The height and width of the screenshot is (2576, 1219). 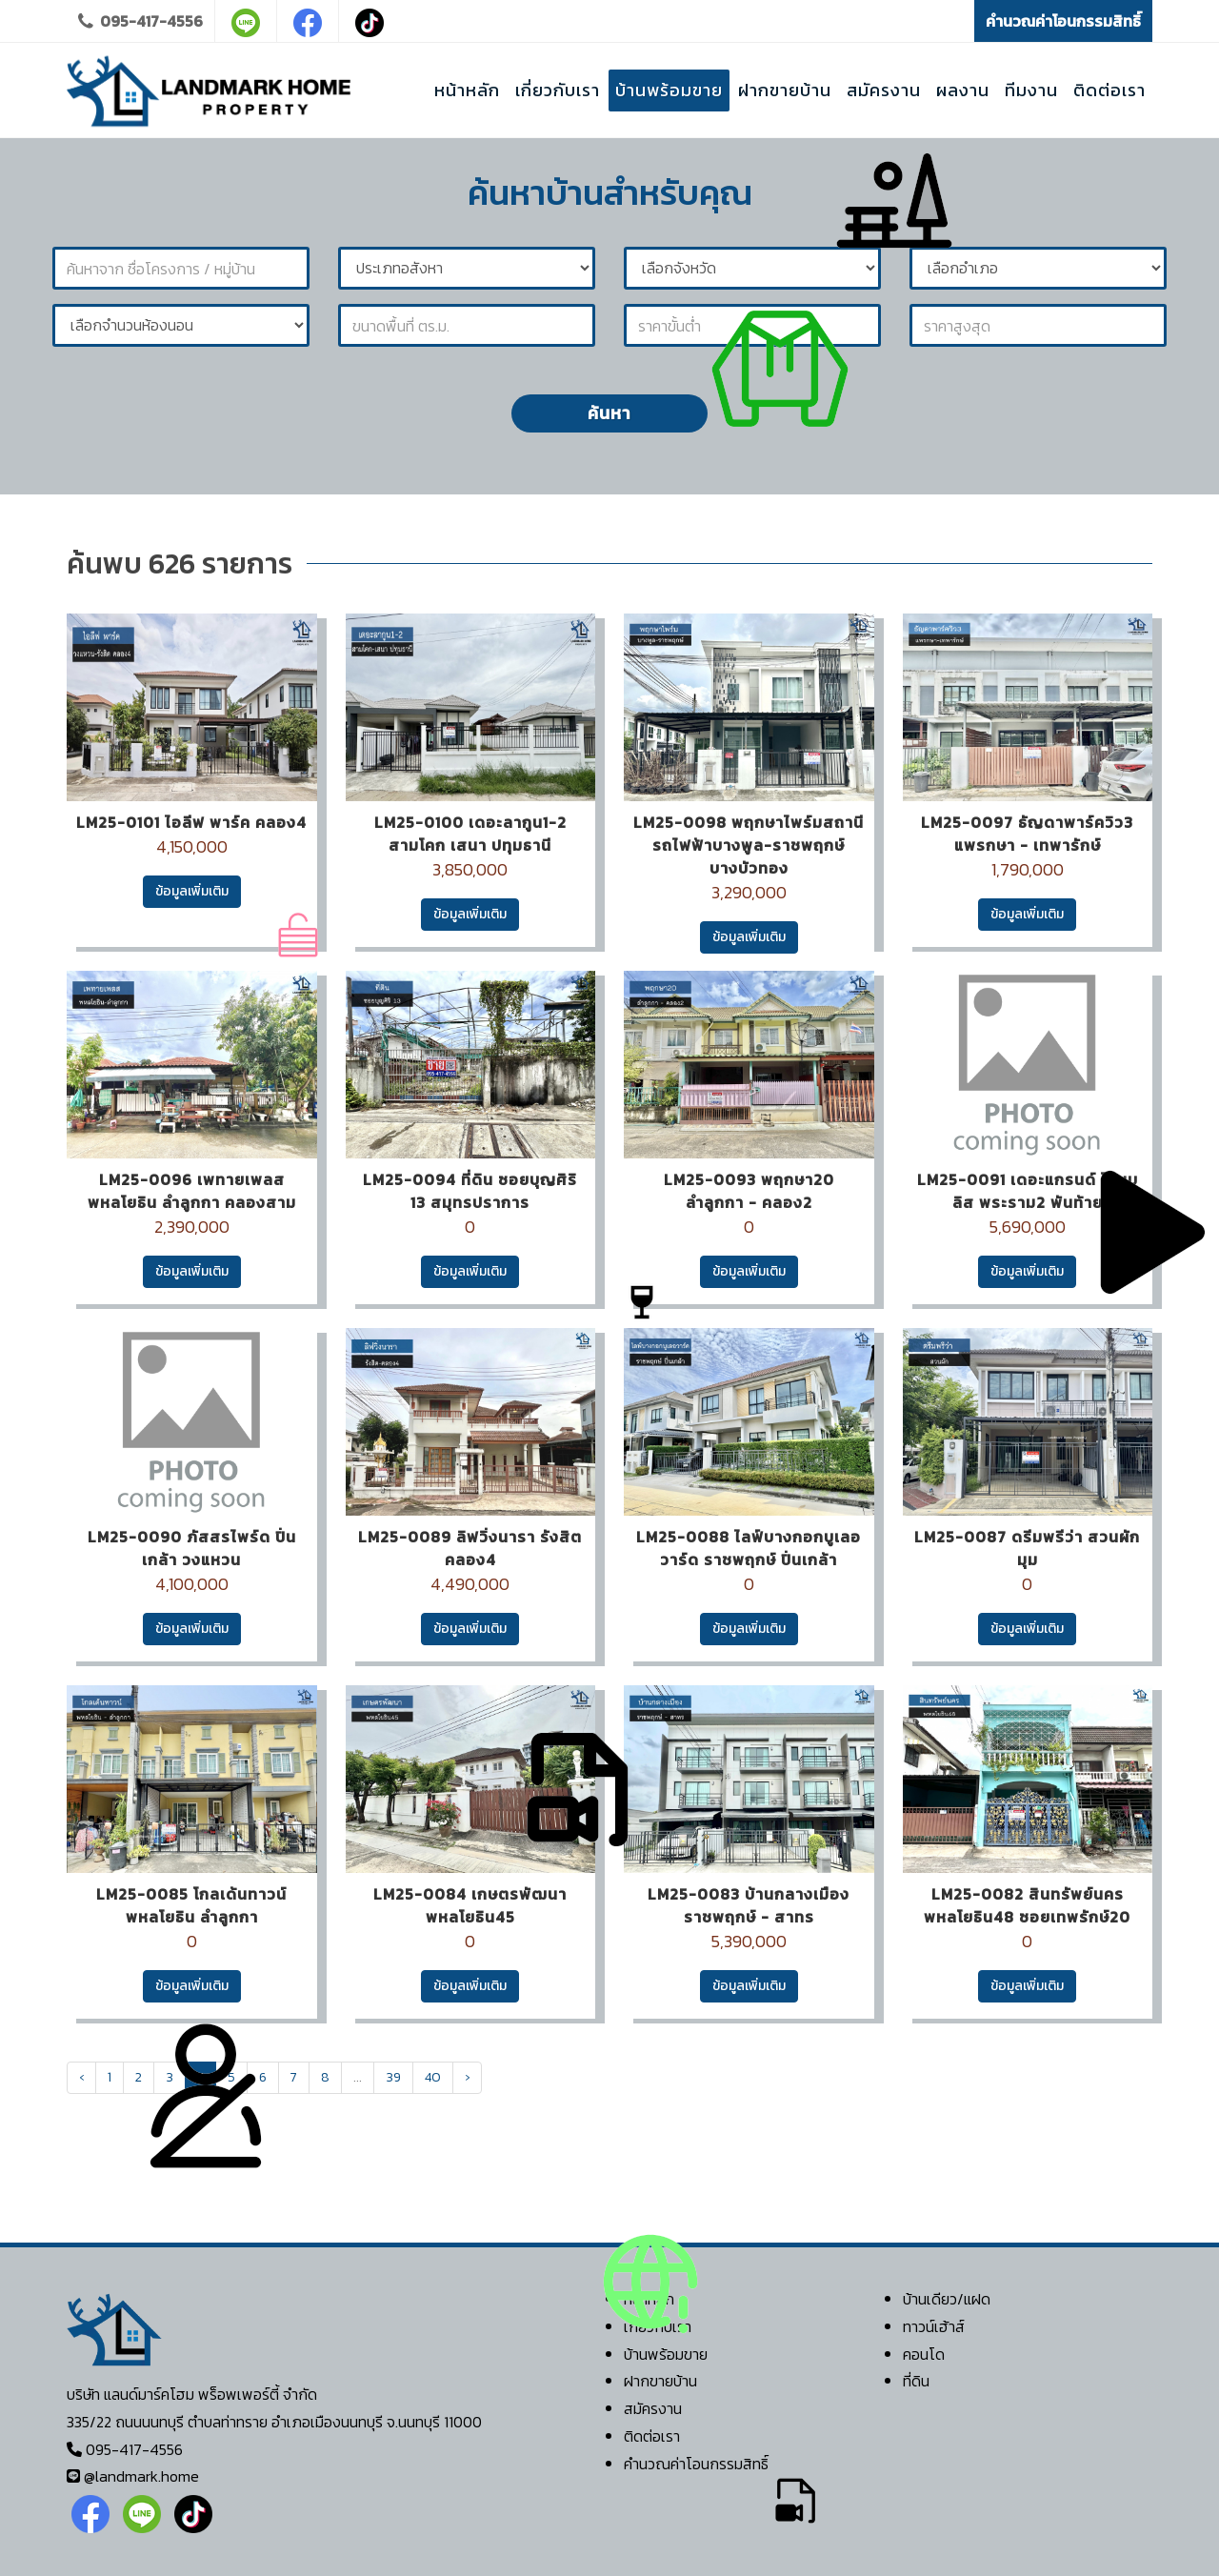 I want to click on fasten seatbelt reminder, so click(x=206, y=2096).